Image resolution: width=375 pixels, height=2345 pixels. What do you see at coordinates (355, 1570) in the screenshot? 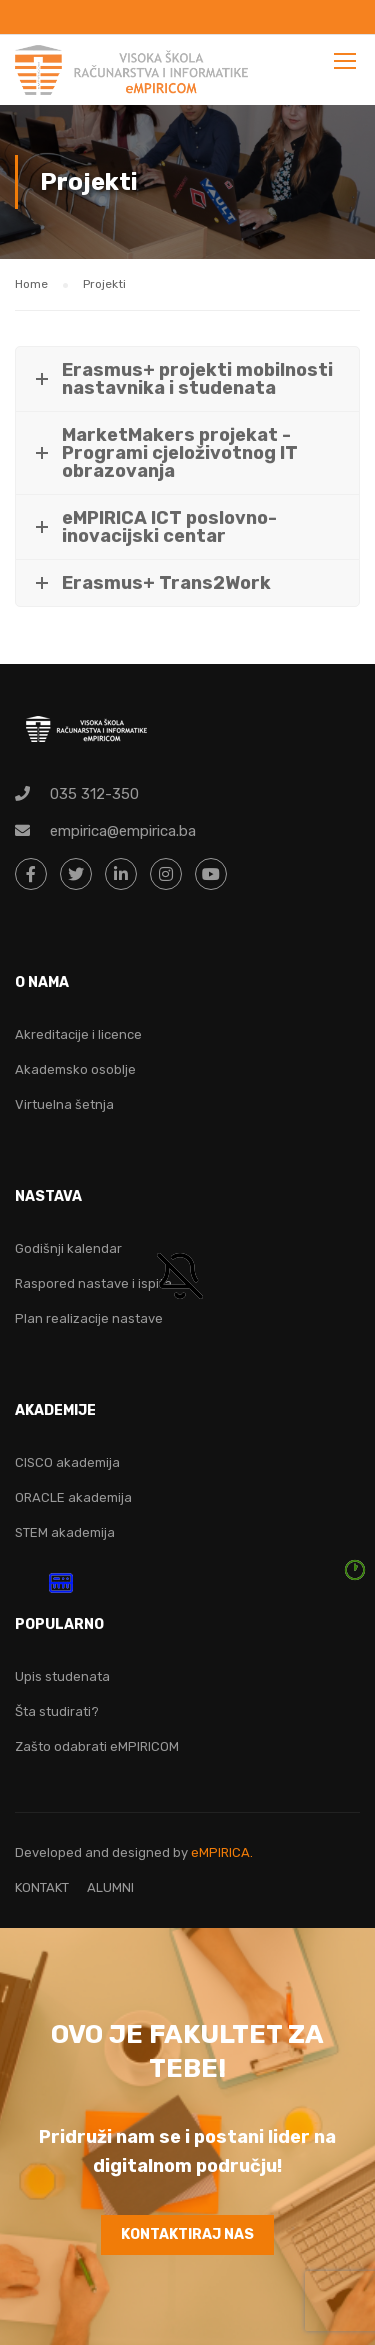
I see `indicates the time is 1 o'clock` at bounding box center [355, 1570].